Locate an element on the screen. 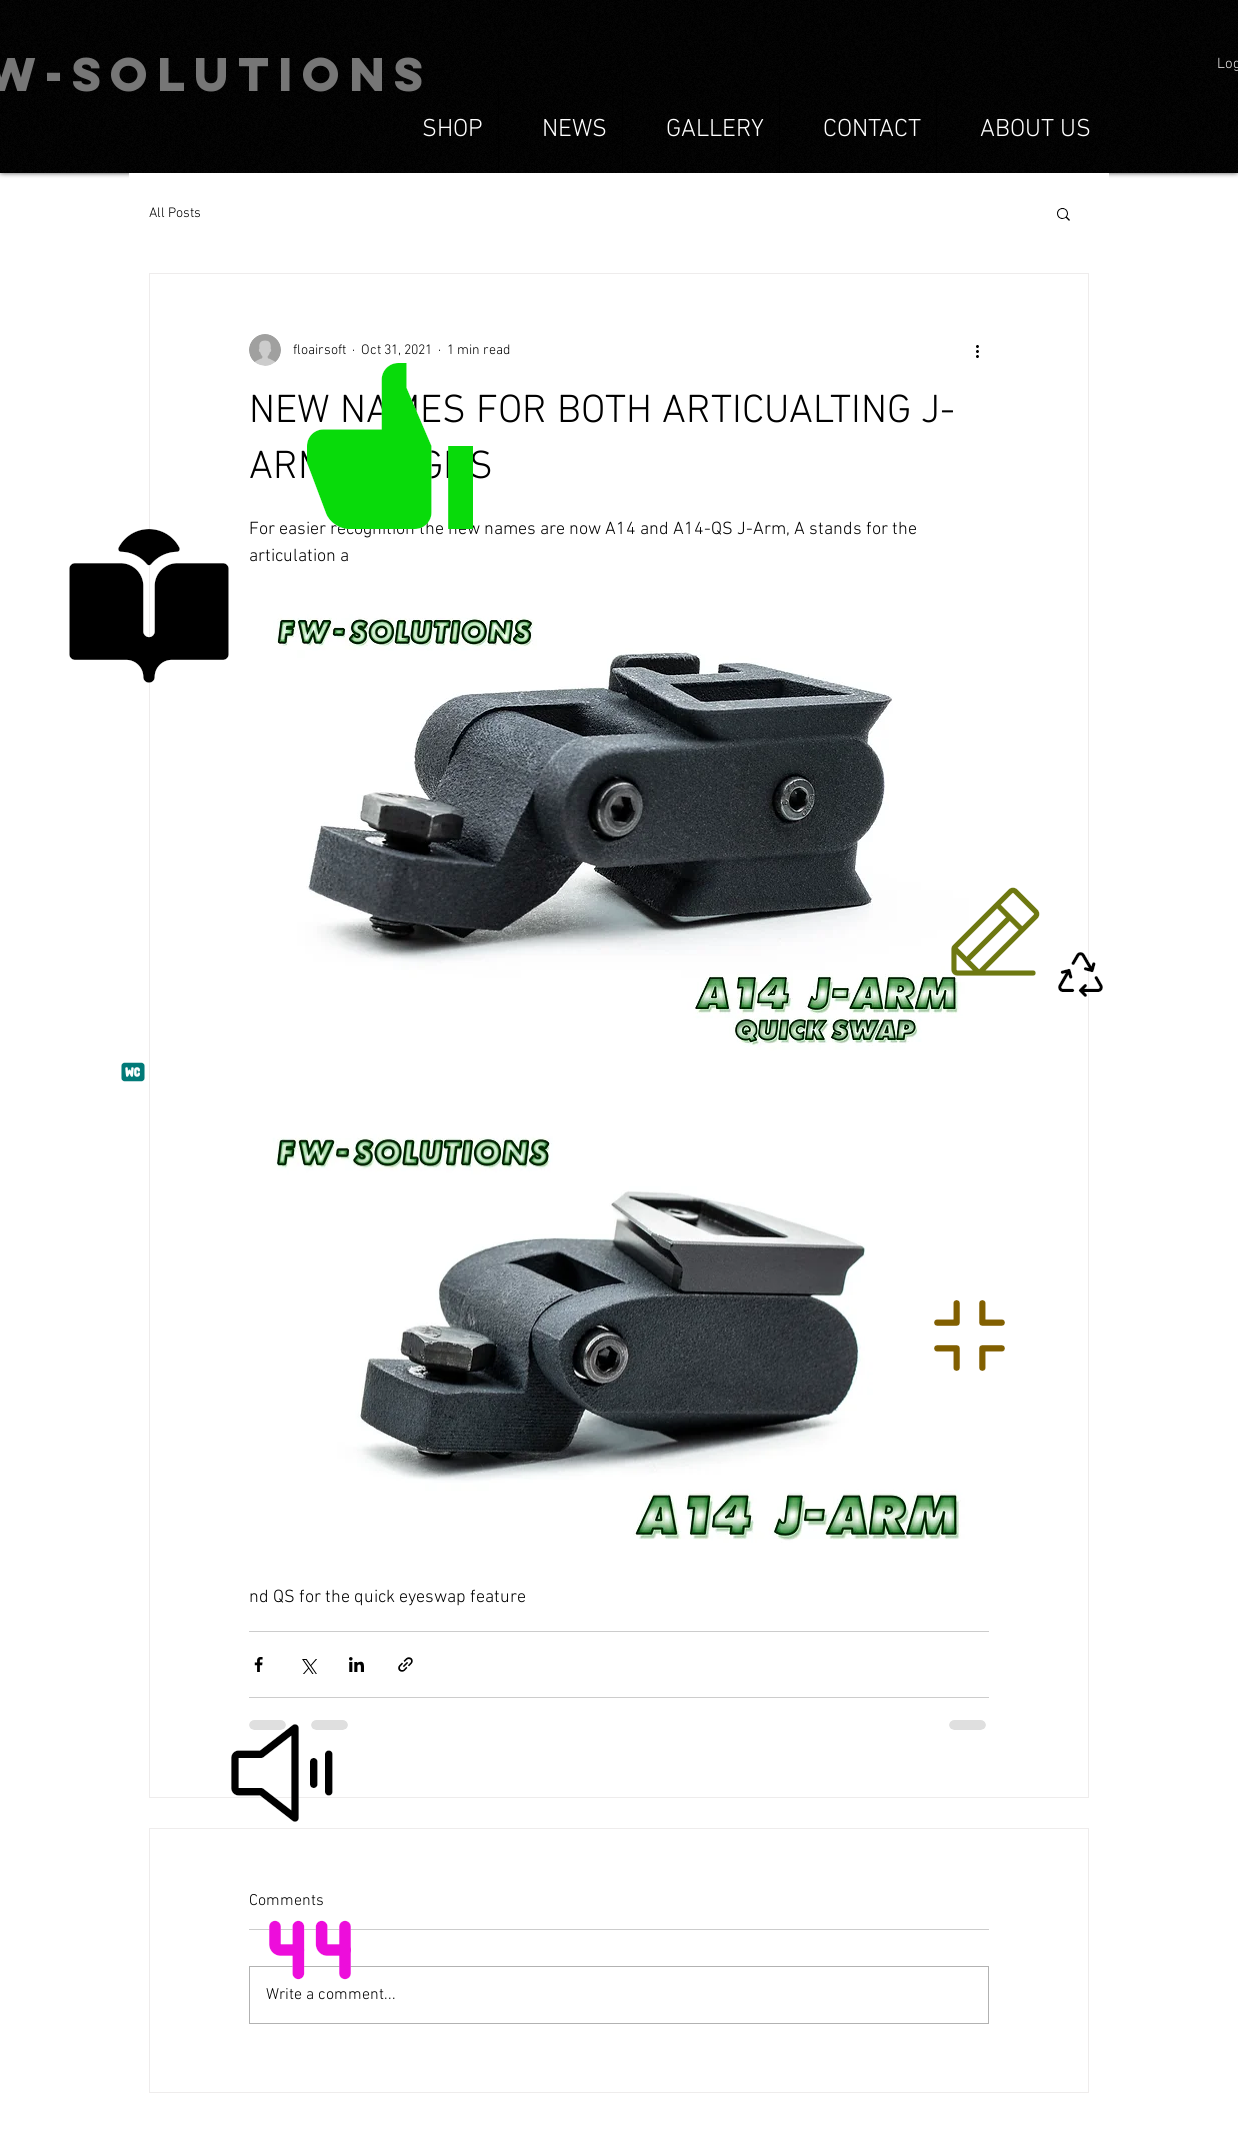  view user profile or contact details is located at coordinates (149, 603).